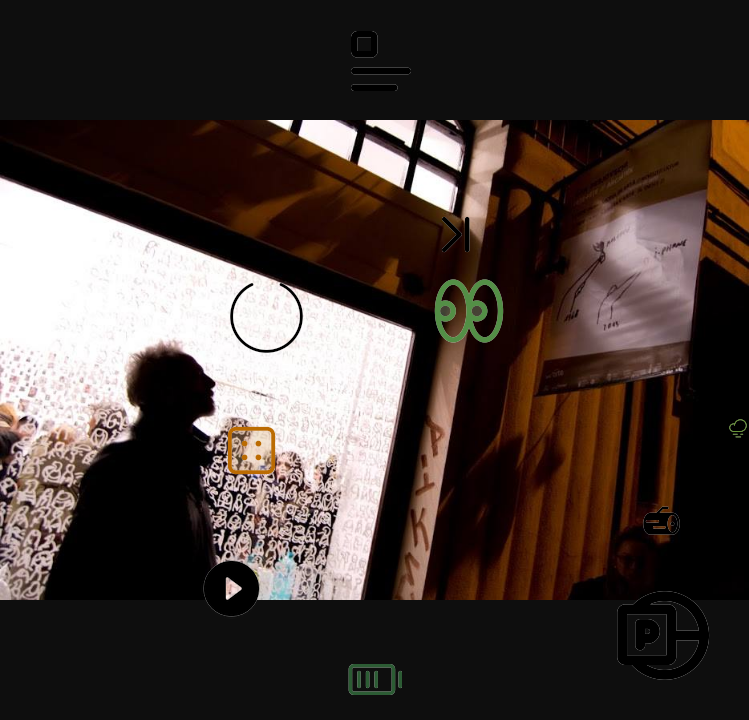 This screenshot has height=720, width=749. I want to click on indicates high battery level, so click(374, 679).